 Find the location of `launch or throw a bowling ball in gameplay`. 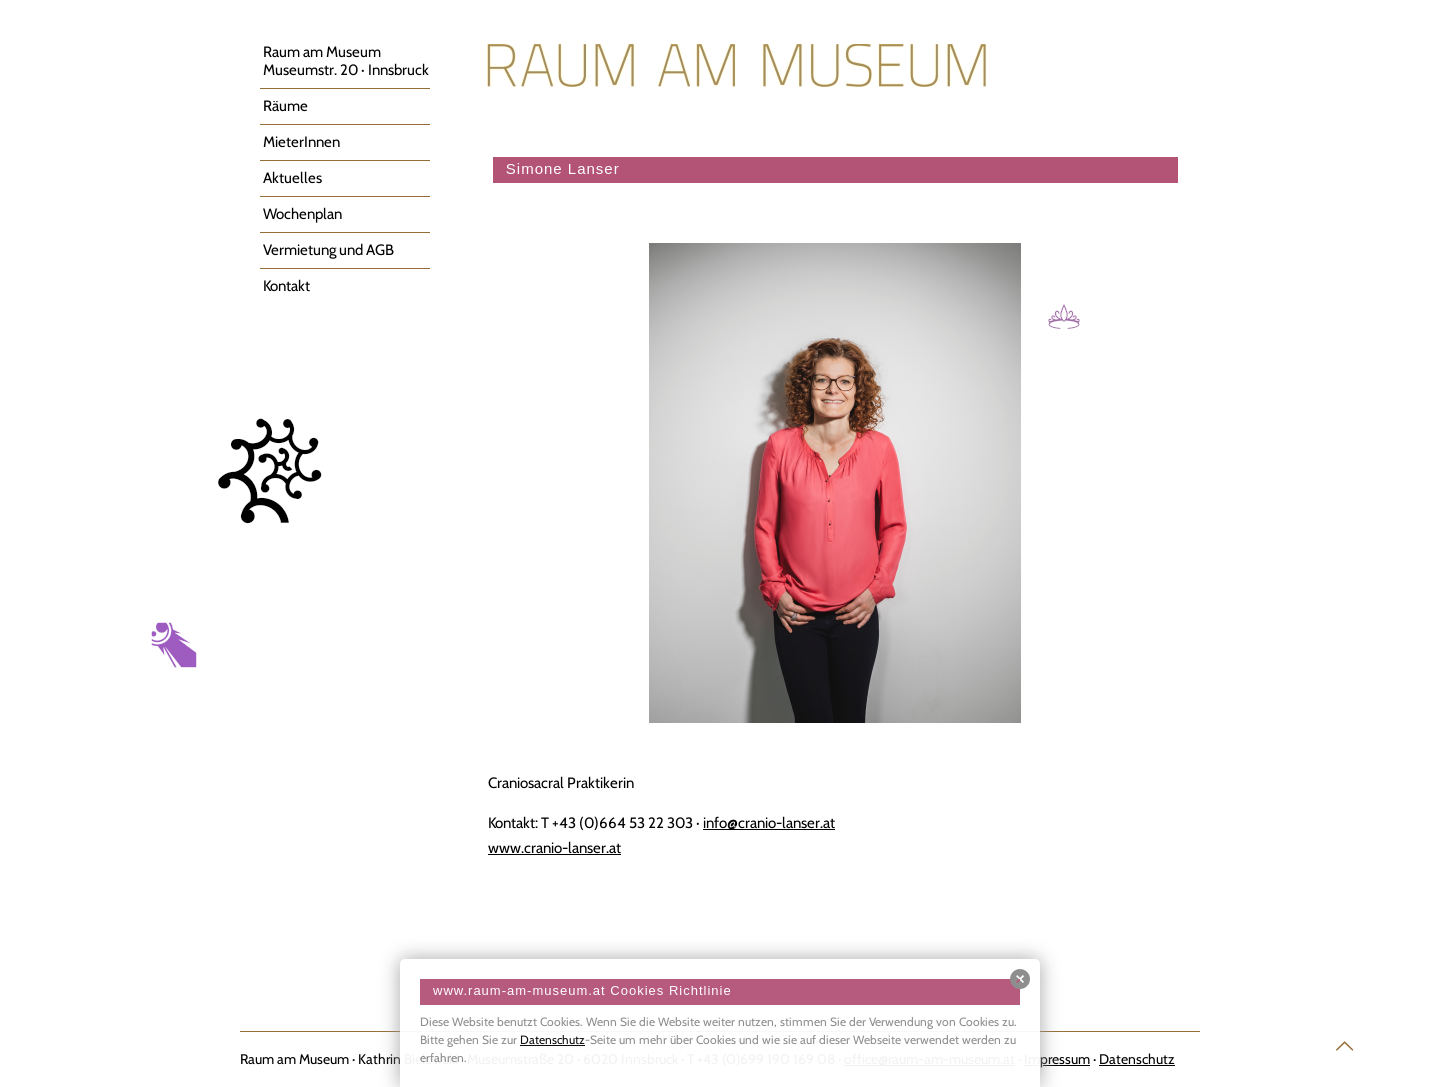

launch or throw a bowling ball in gameplay is located at coordinates (174, 645).